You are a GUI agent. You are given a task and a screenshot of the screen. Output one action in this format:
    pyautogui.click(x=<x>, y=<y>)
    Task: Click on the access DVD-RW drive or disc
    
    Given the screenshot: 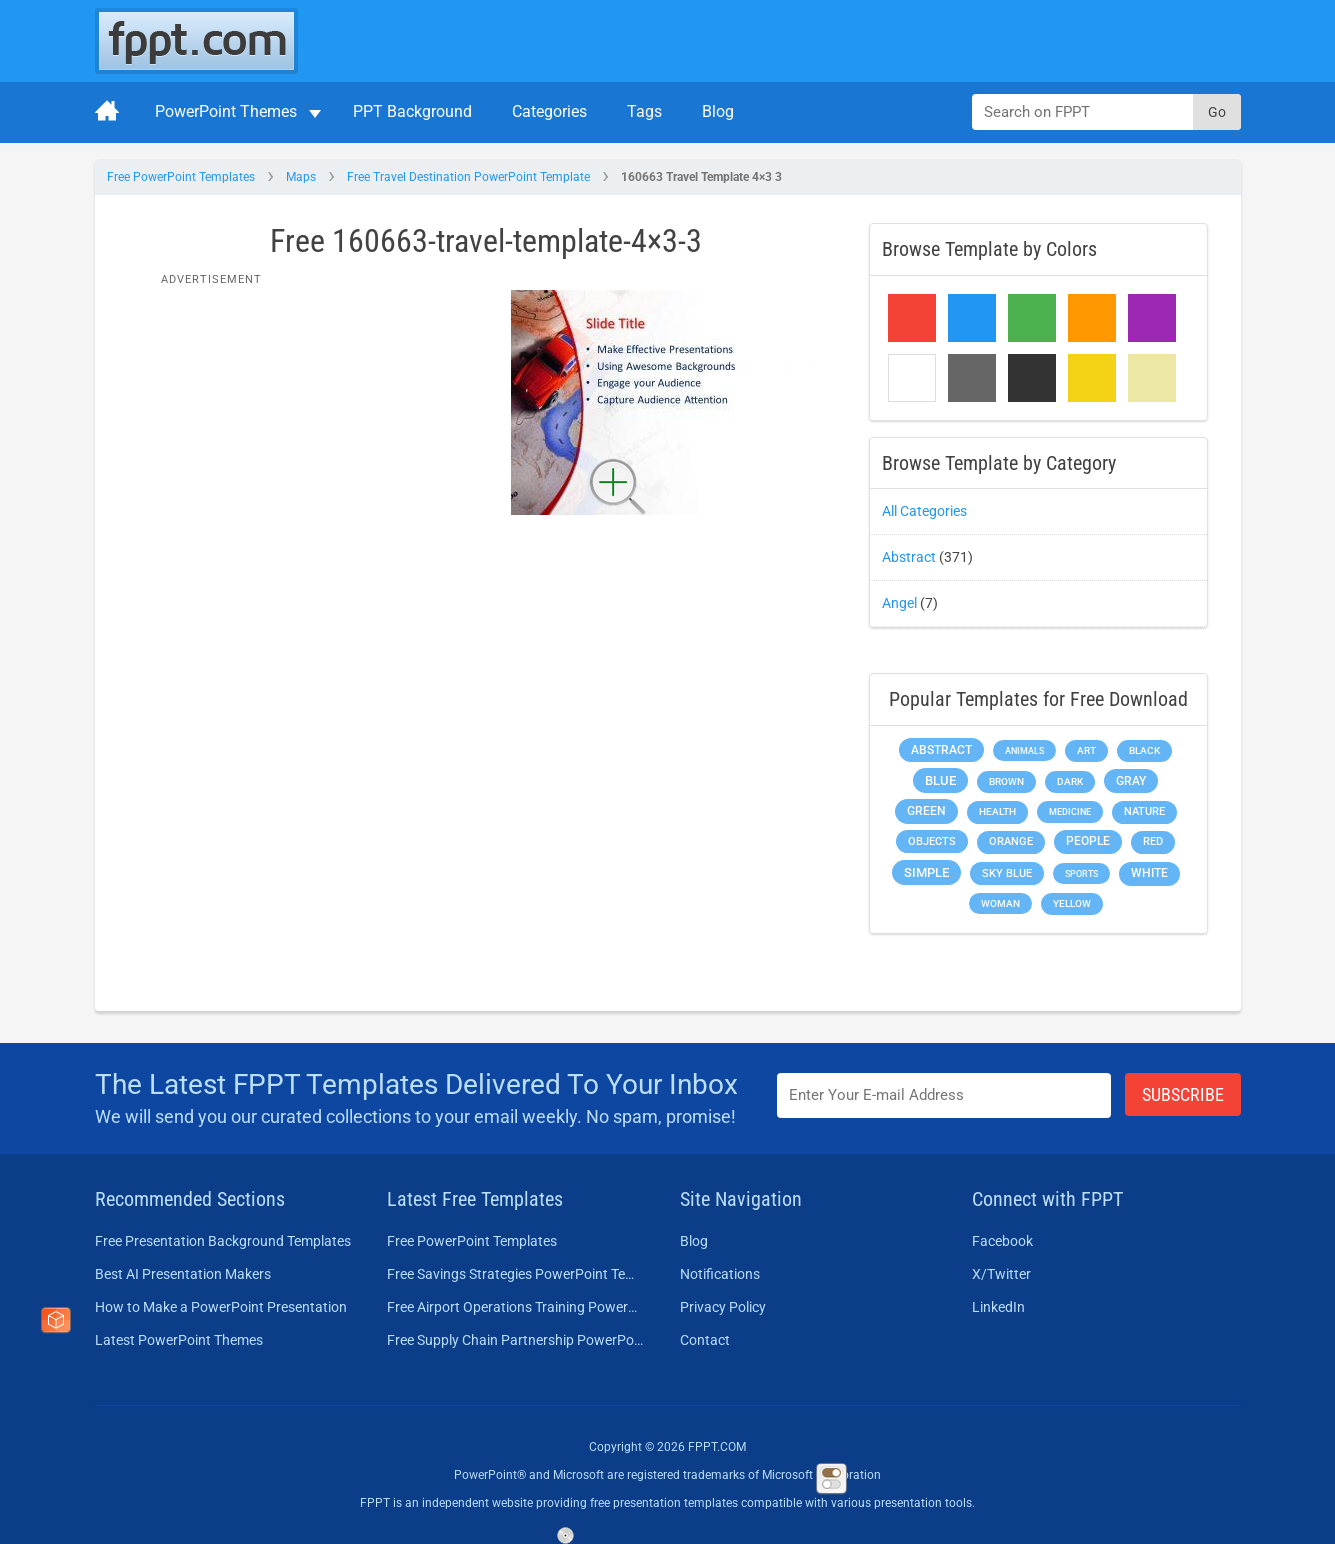 What is the action you would take?
    pyautogui.click(x=565, y=1535)
    